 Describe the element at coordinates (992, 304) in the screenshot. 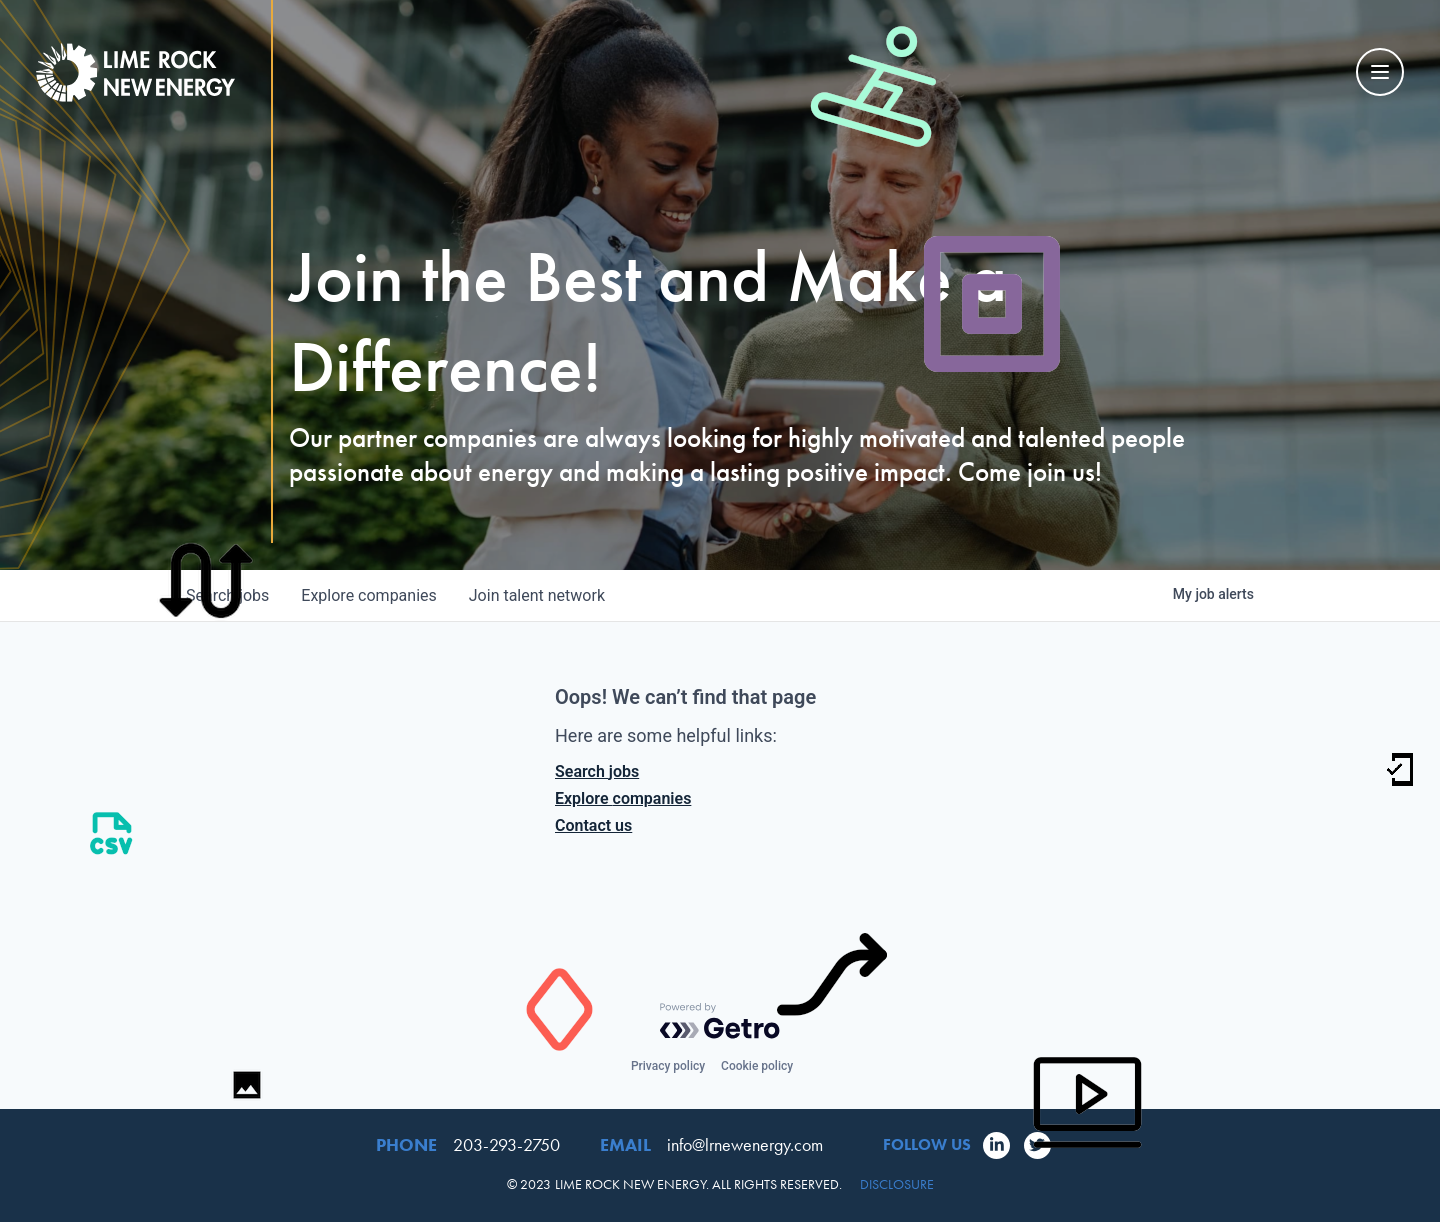

I see `Square payment services logo` at that location.